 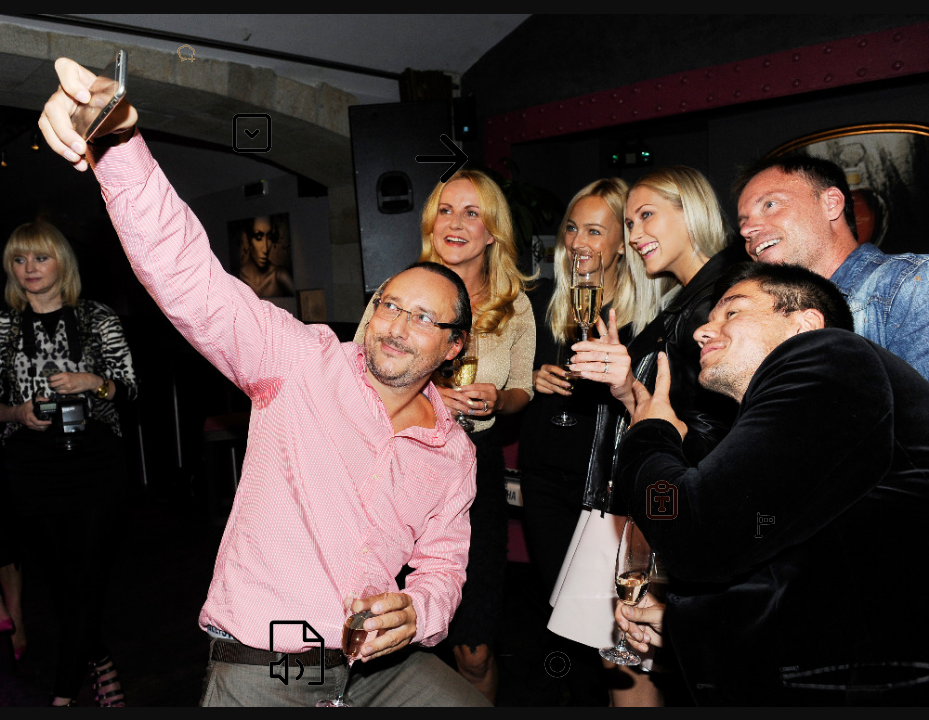 I want to click on indicates a data point or marker on a graph, so click(x=557, y=664).